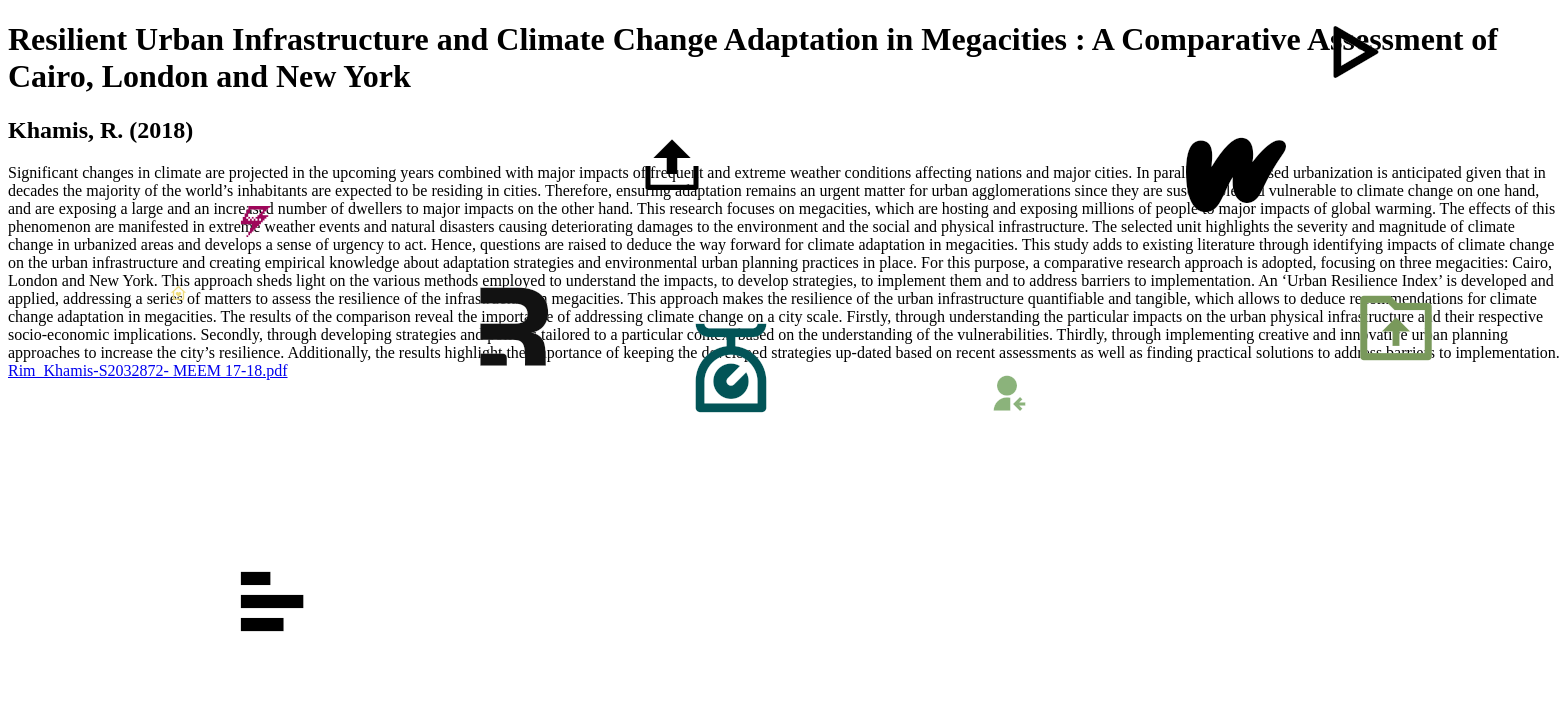 The image size is (1568, 720). What do you see at coordinates (178, 293) in the screenshot?
I see `navigate to your favorite or loved home` at bounding box center [178, 293].